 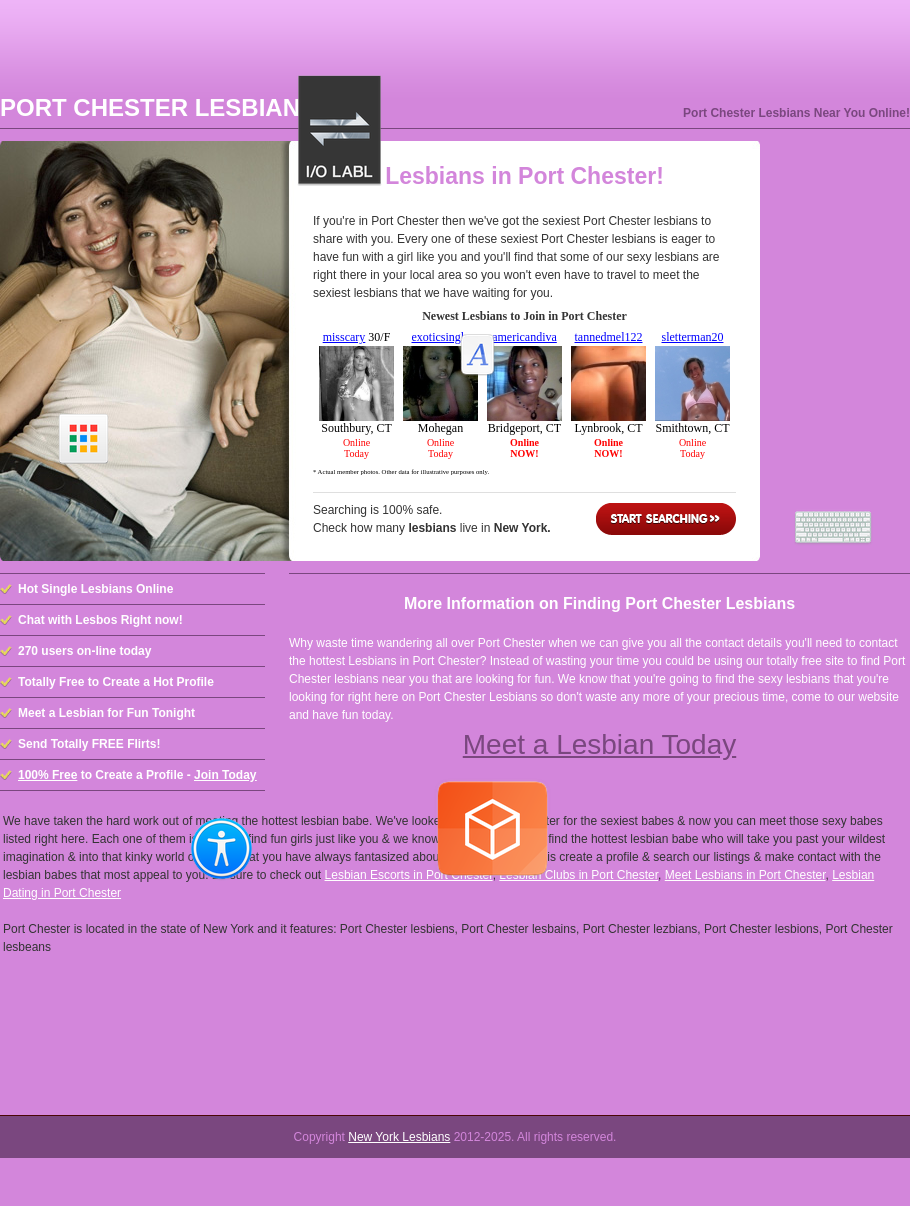 What do you see at coordinates (221, 848) in the screenshot?
I see `open accessibility settings` at bounding box center [221, 848].